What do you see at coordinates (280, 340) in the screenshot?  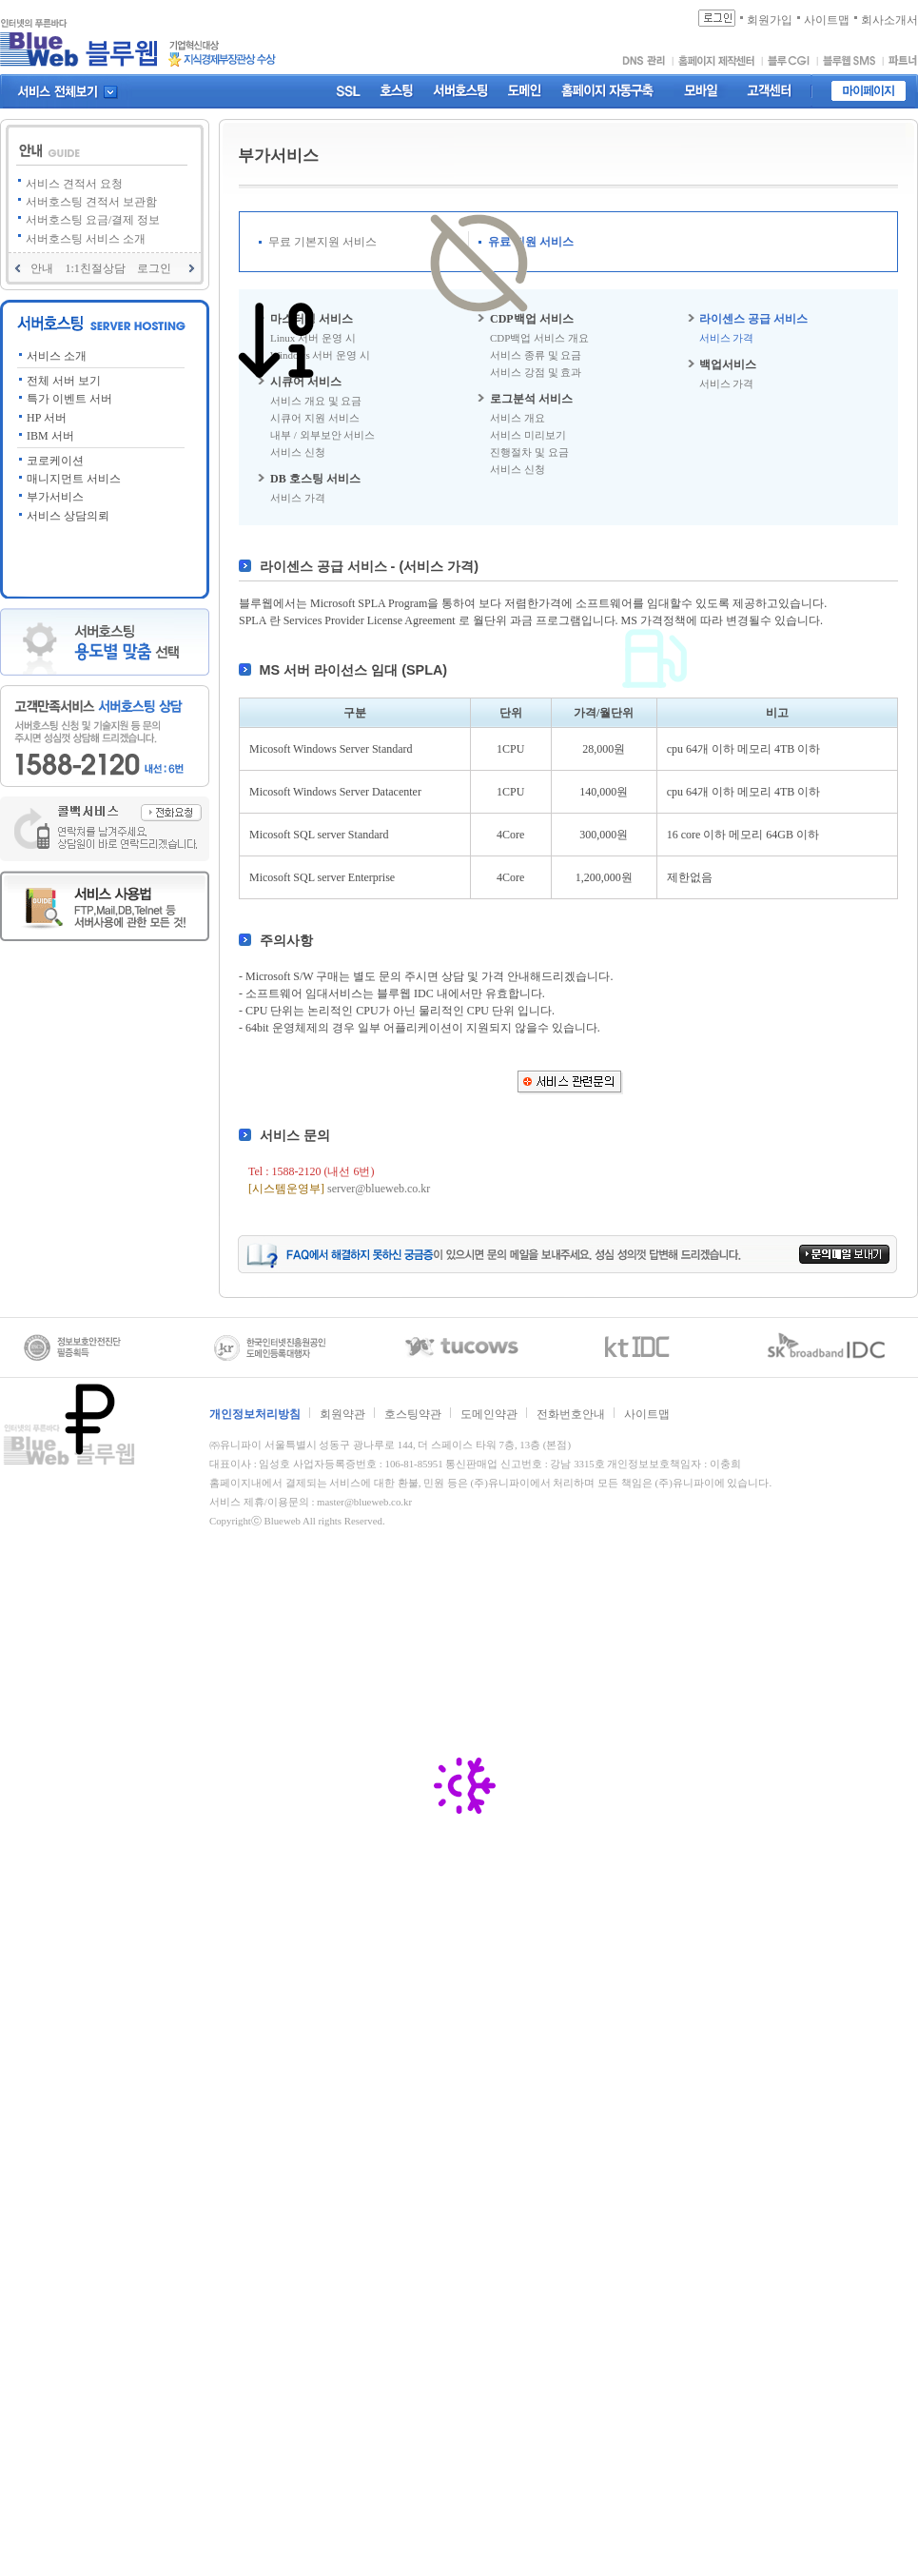 I see `sort numerically in ascending order` at bounding box center [280, 340].